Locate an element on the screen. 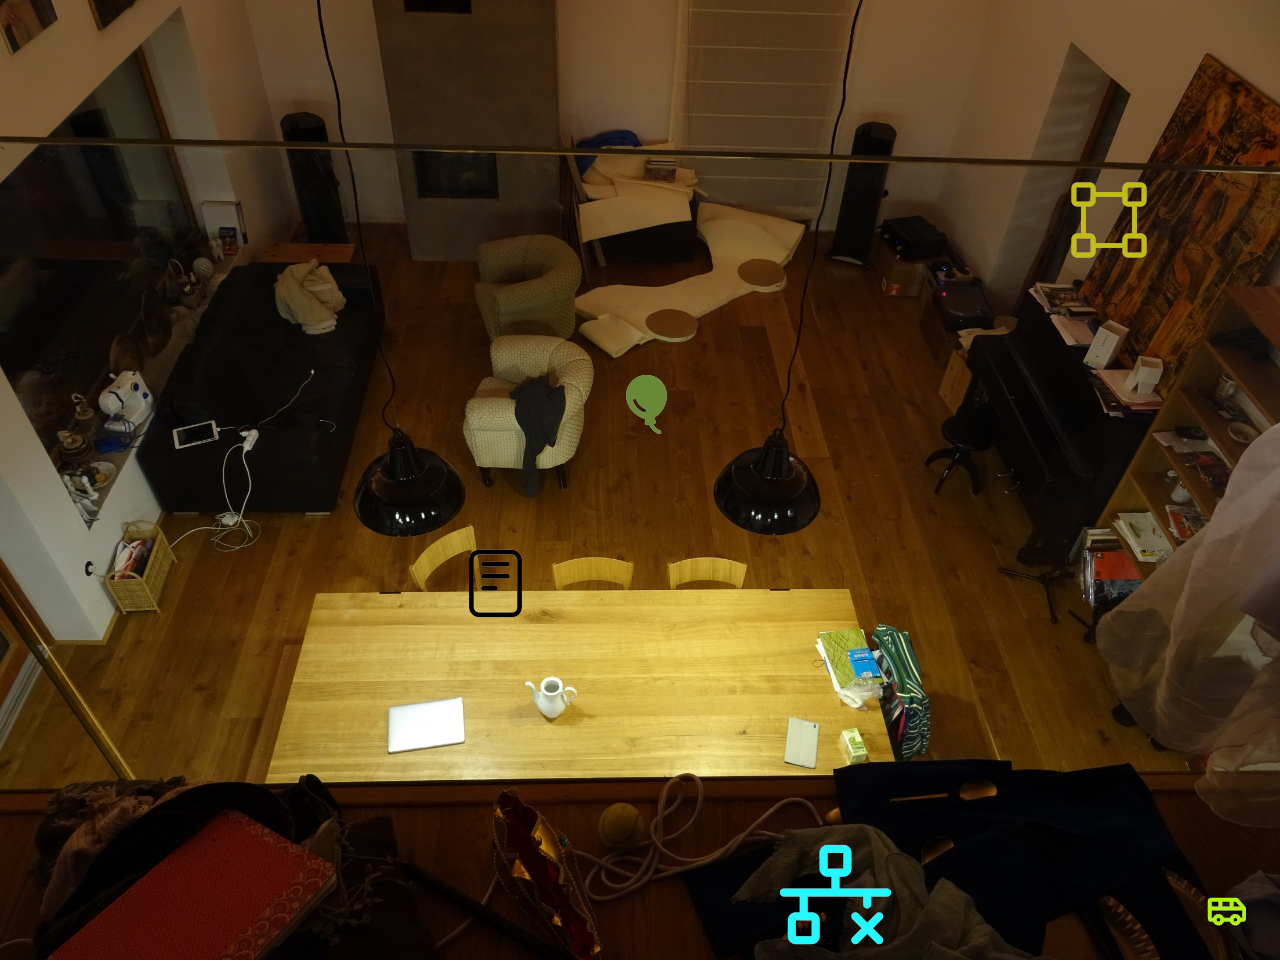  track delivery or shipping status is located at coordinates (1226, 911).